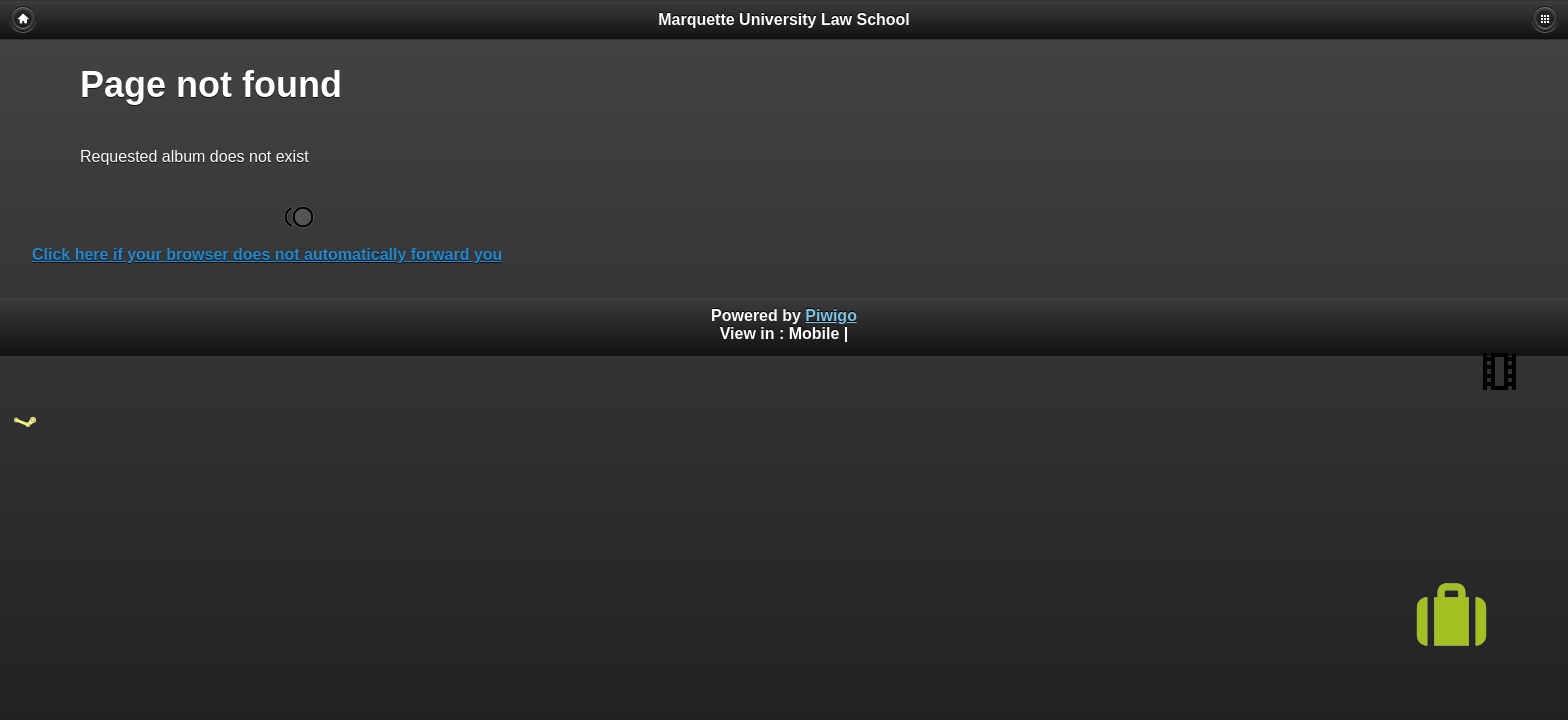  Describe the element at coordinates (25, 422) in the screenshot. I see `open Steam gaming platform` at that location.